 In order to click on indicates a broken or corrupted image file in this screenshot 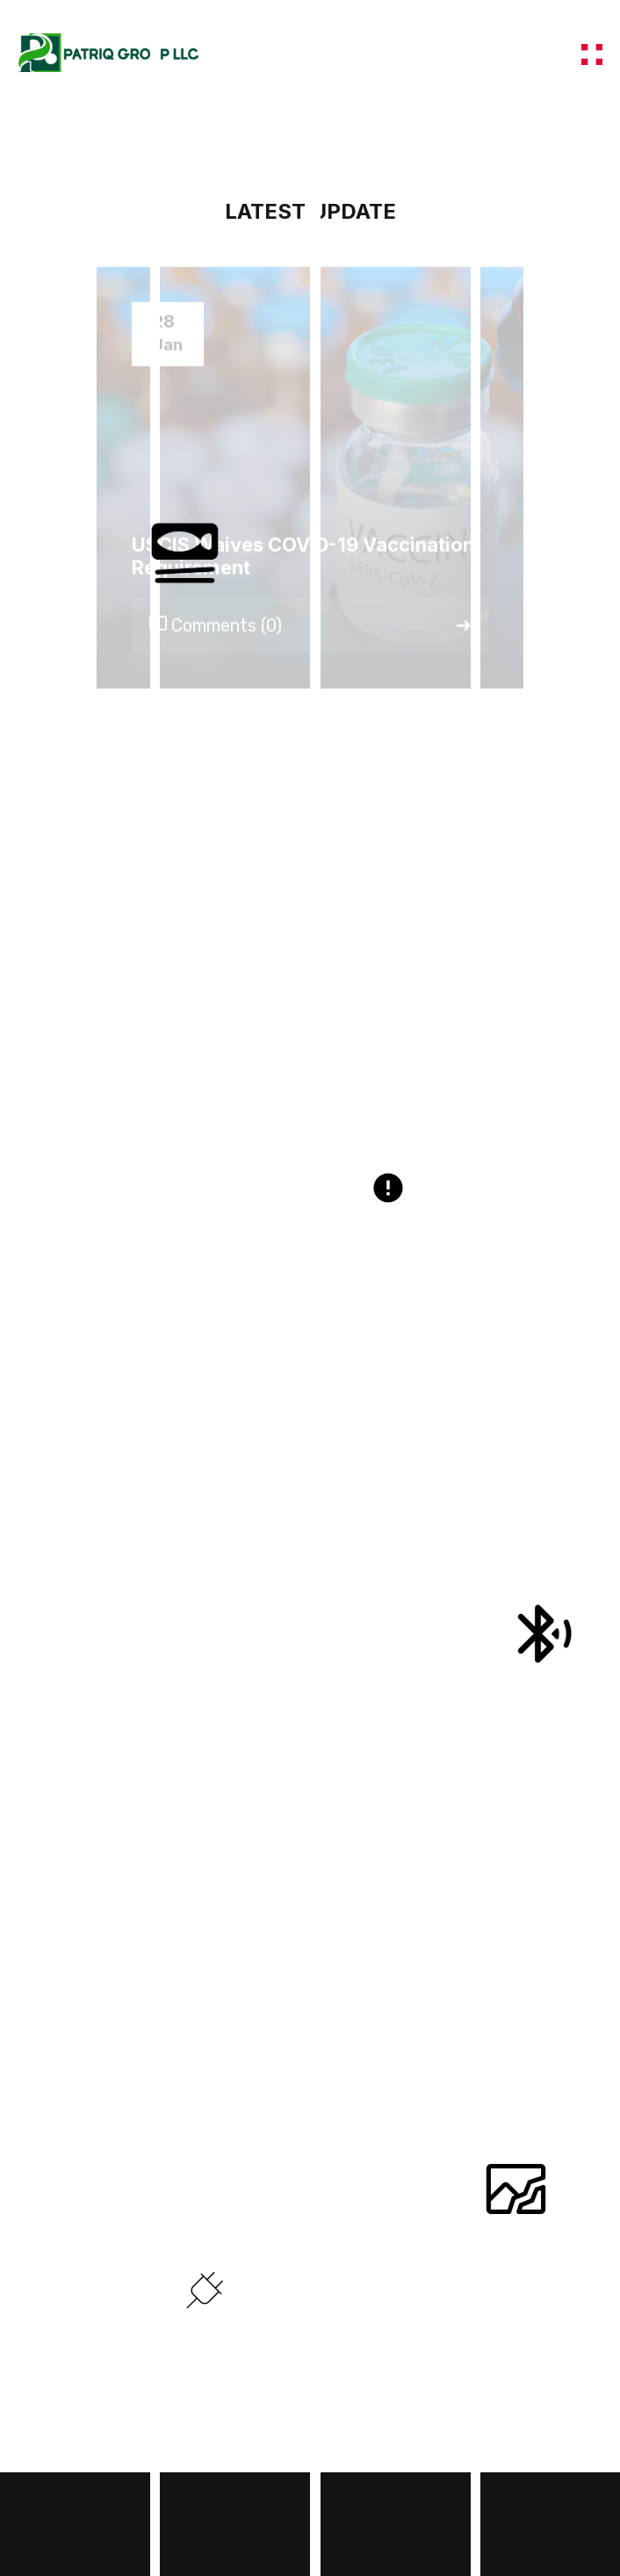, I will do `click(515, 2189)`.